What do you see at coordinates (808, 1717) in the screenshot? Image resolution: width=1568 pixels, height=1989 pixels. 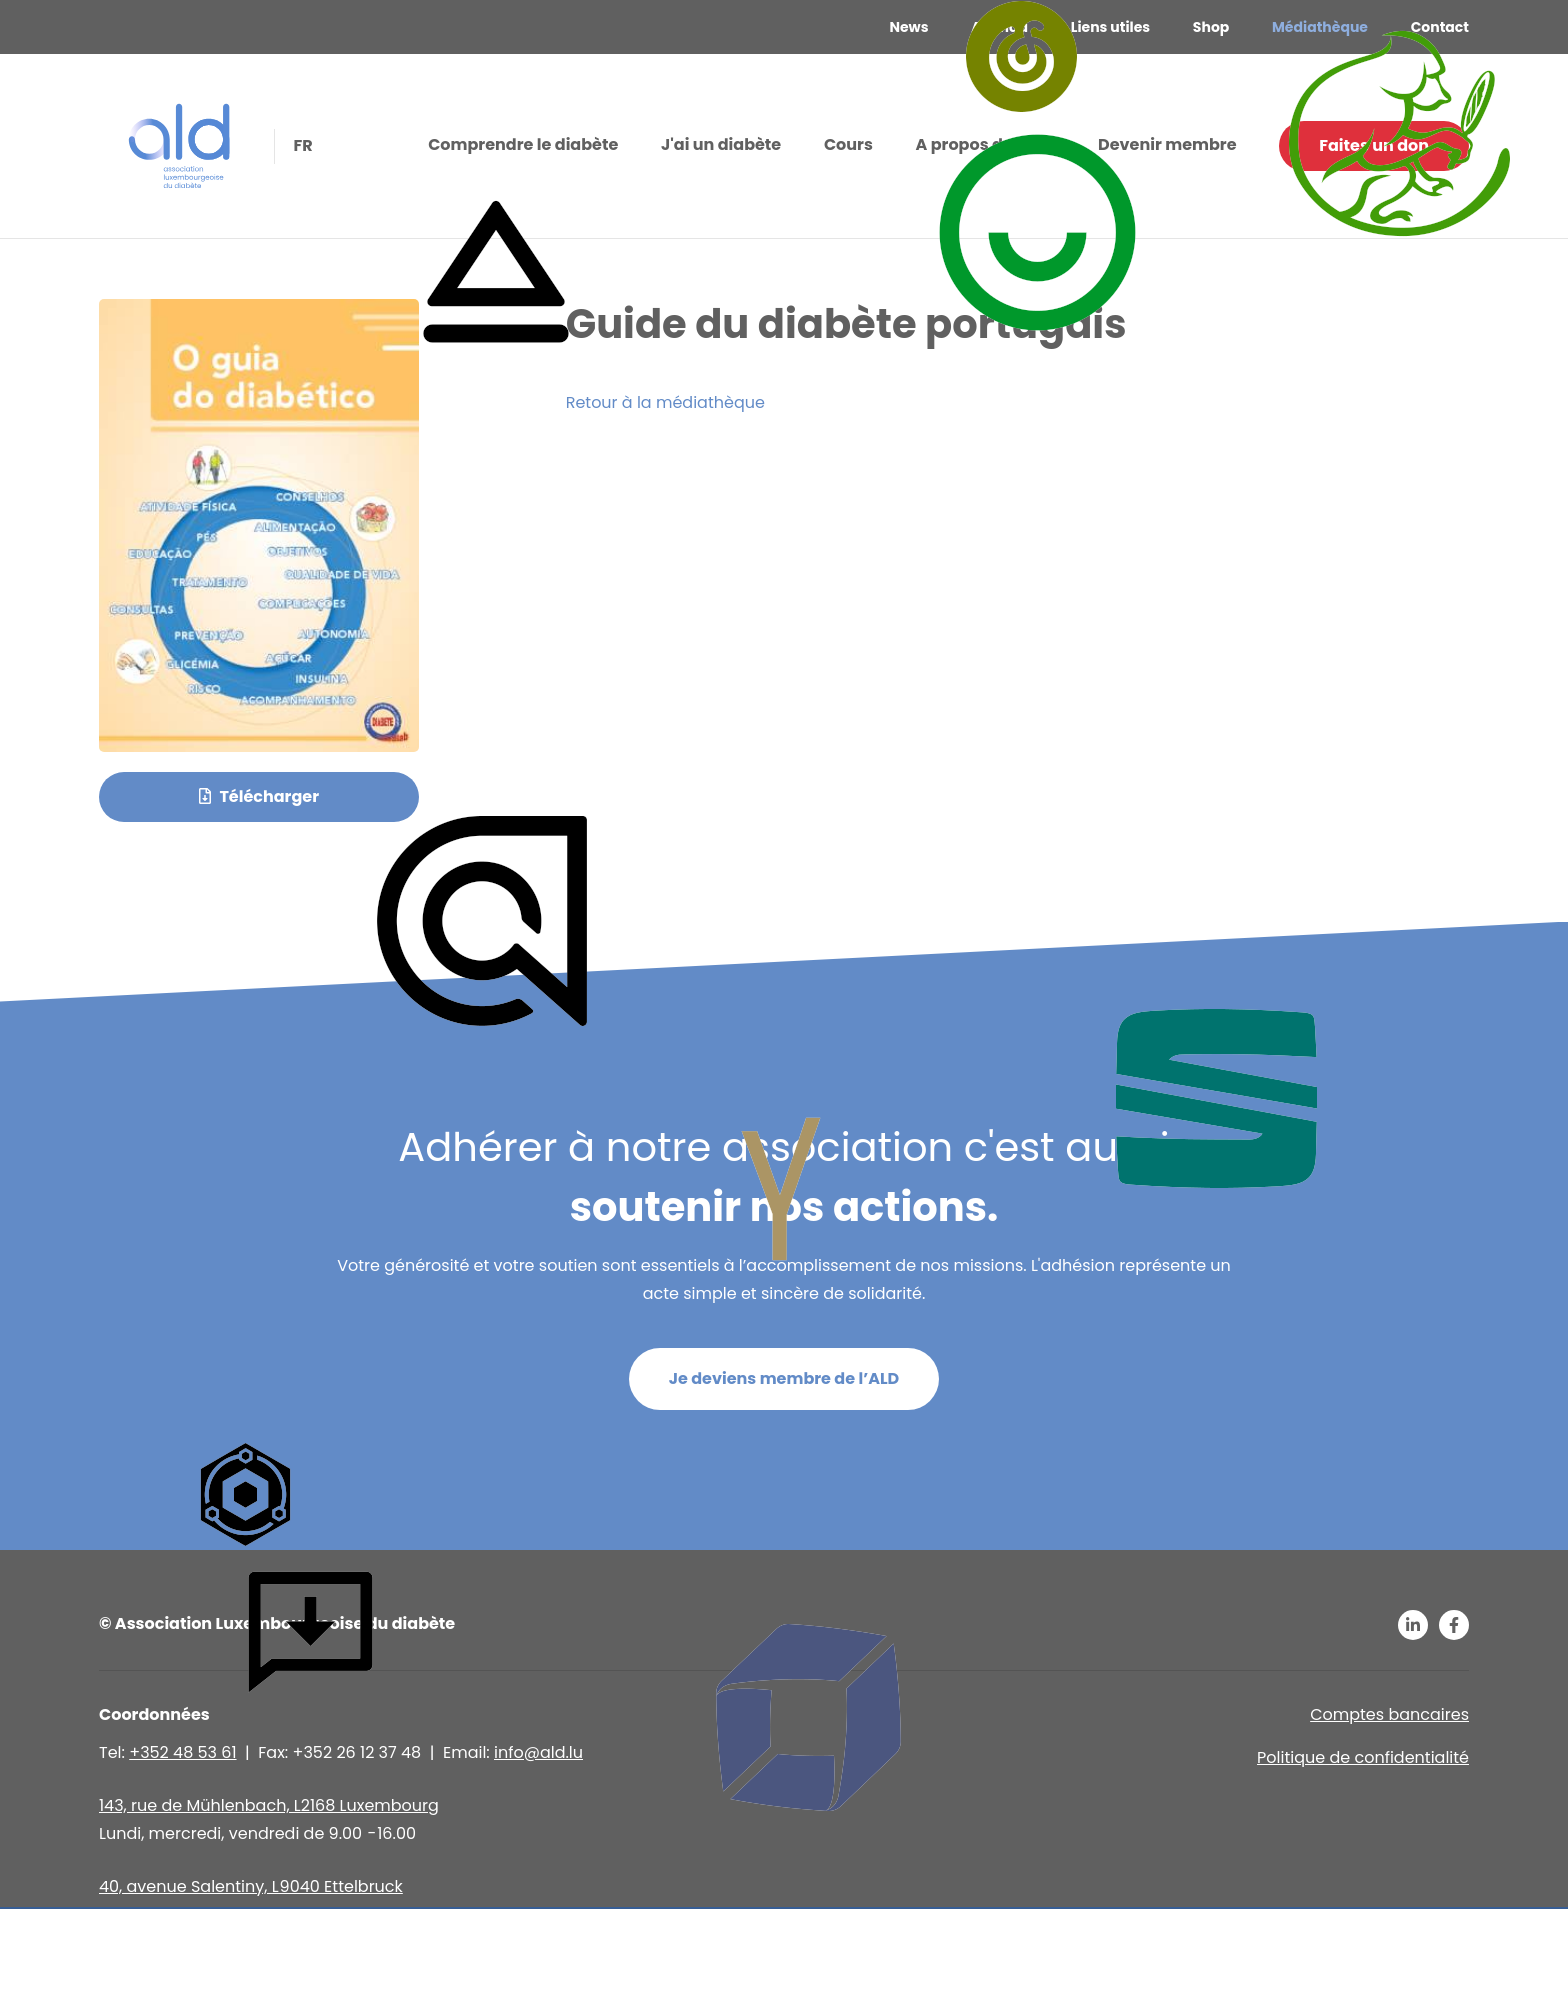 I see `dynatrace application or service integration` at bounding box center [808, 1717].